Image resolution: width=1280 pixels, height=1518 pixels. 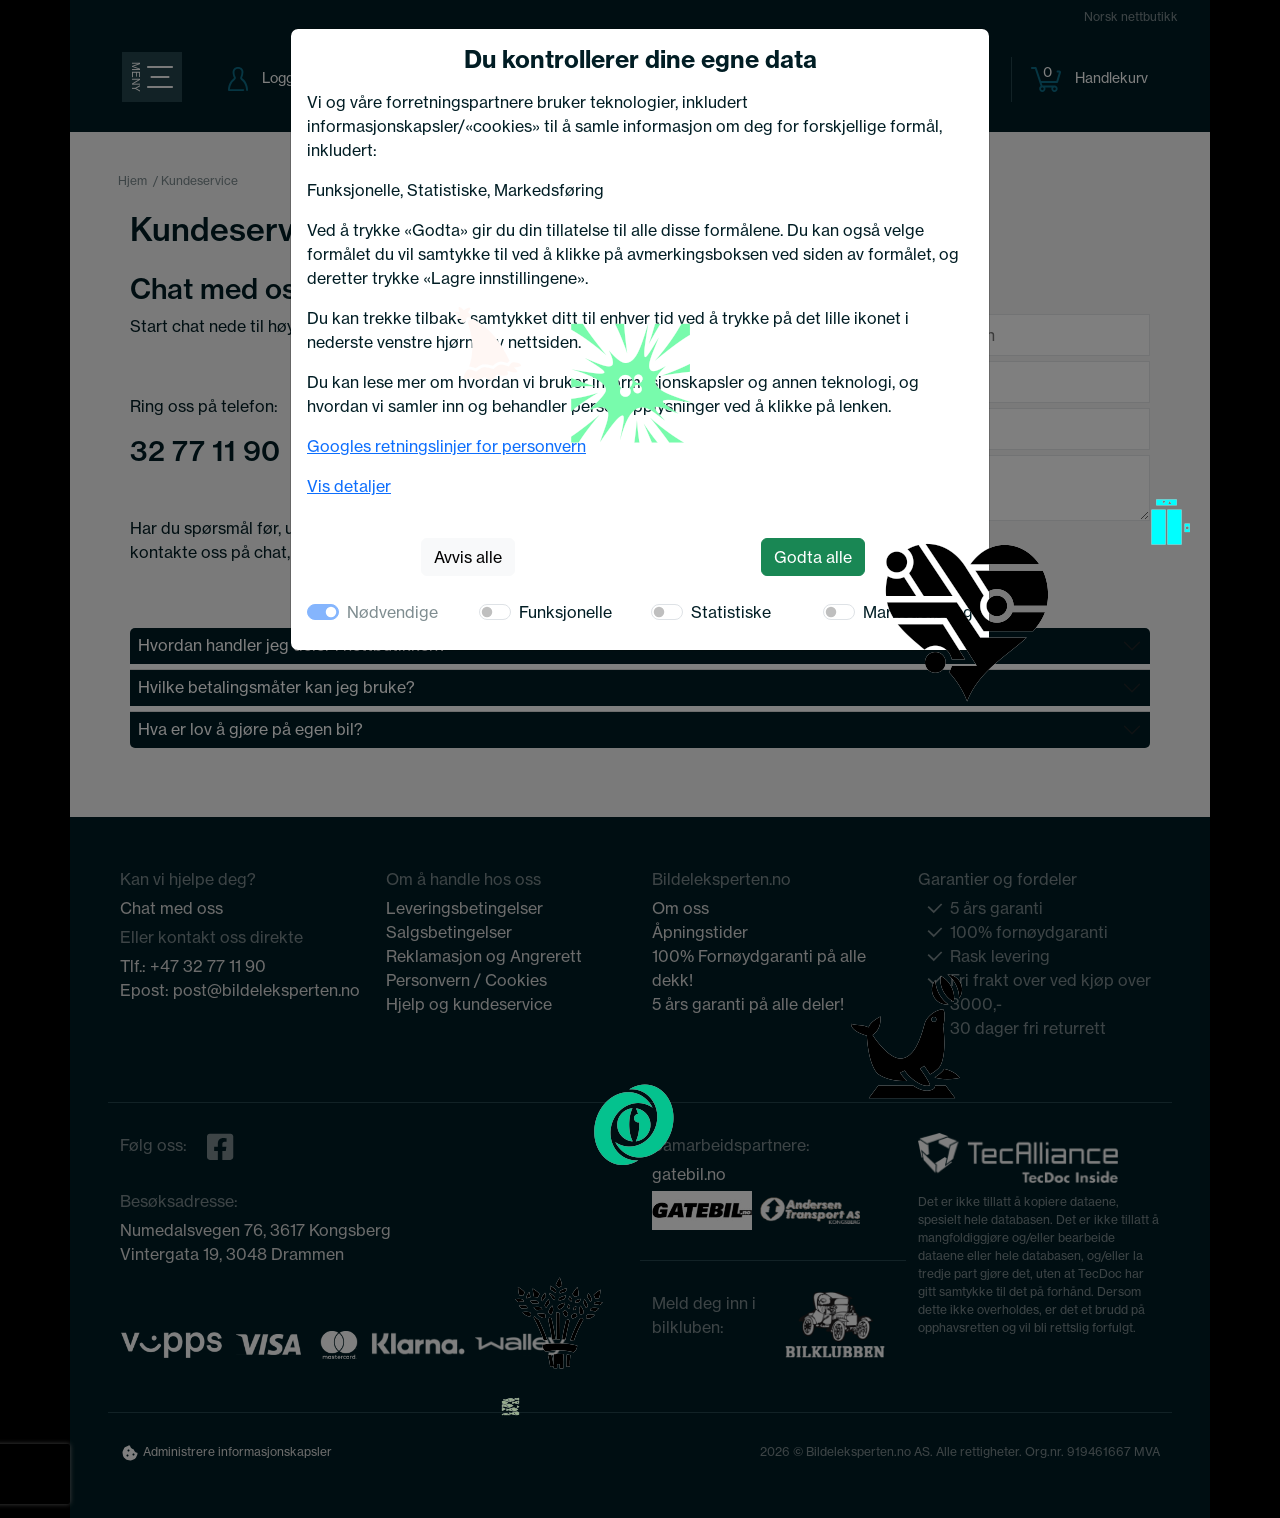 What do you see at coordinates (559, 1323) in the screenshot?
I see `represents farming or agriculture in a game interface` at bounding box center [559, 1323].